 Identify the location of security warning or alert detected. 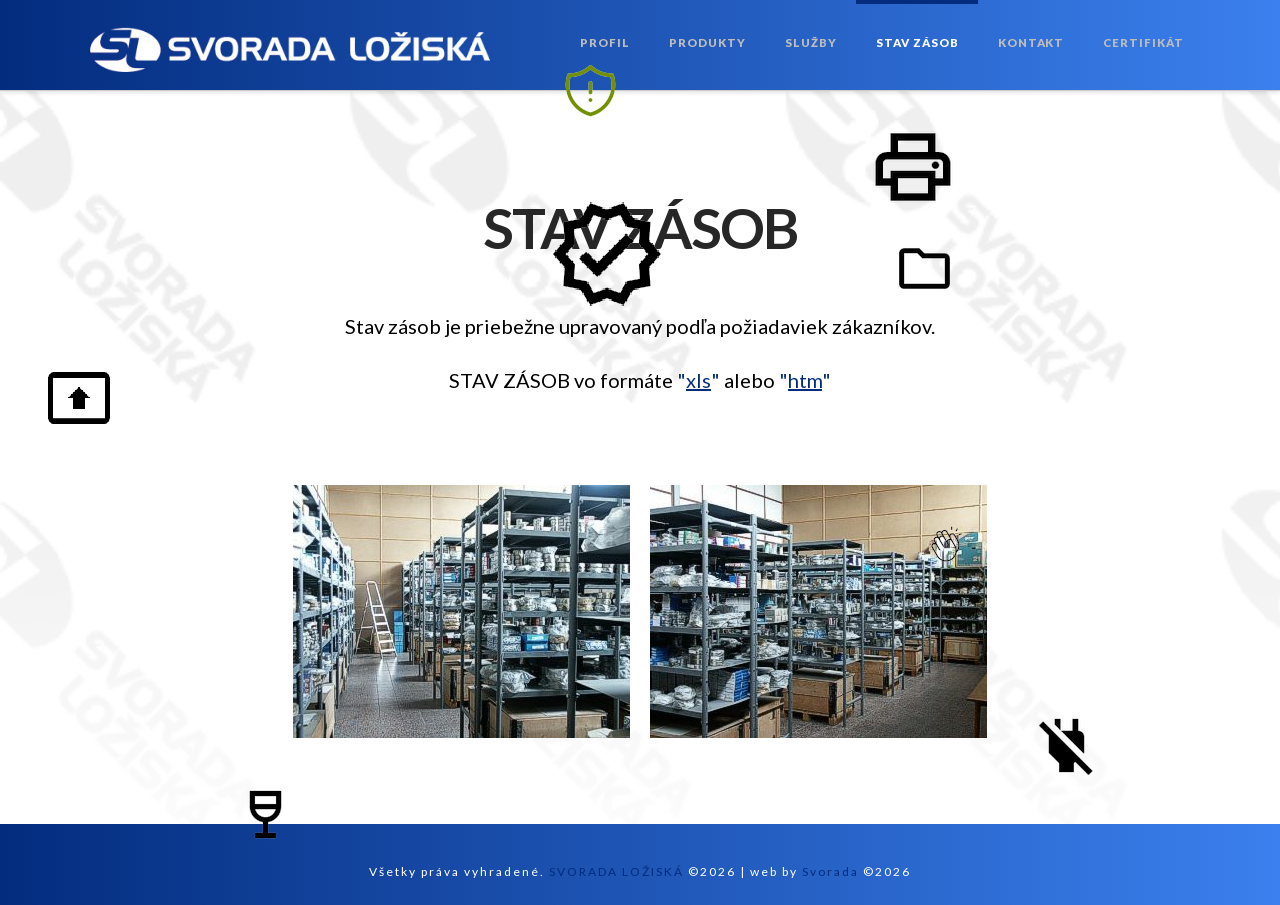
(590, 90).